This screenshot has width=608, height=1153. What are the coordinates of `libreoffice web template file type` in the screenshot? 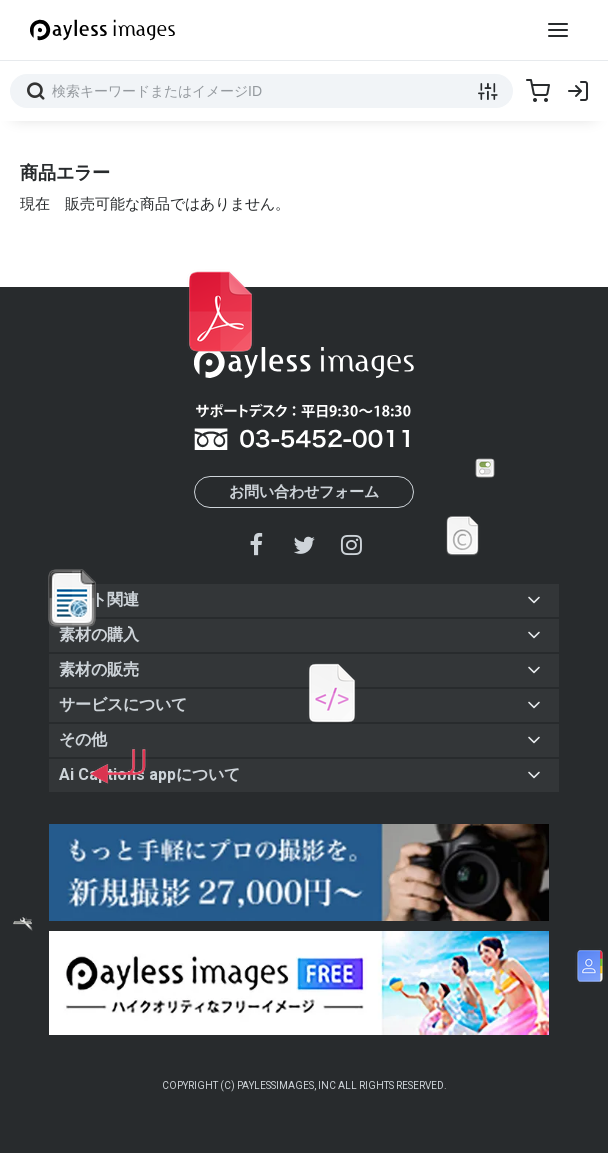 It's located at (72, 598).